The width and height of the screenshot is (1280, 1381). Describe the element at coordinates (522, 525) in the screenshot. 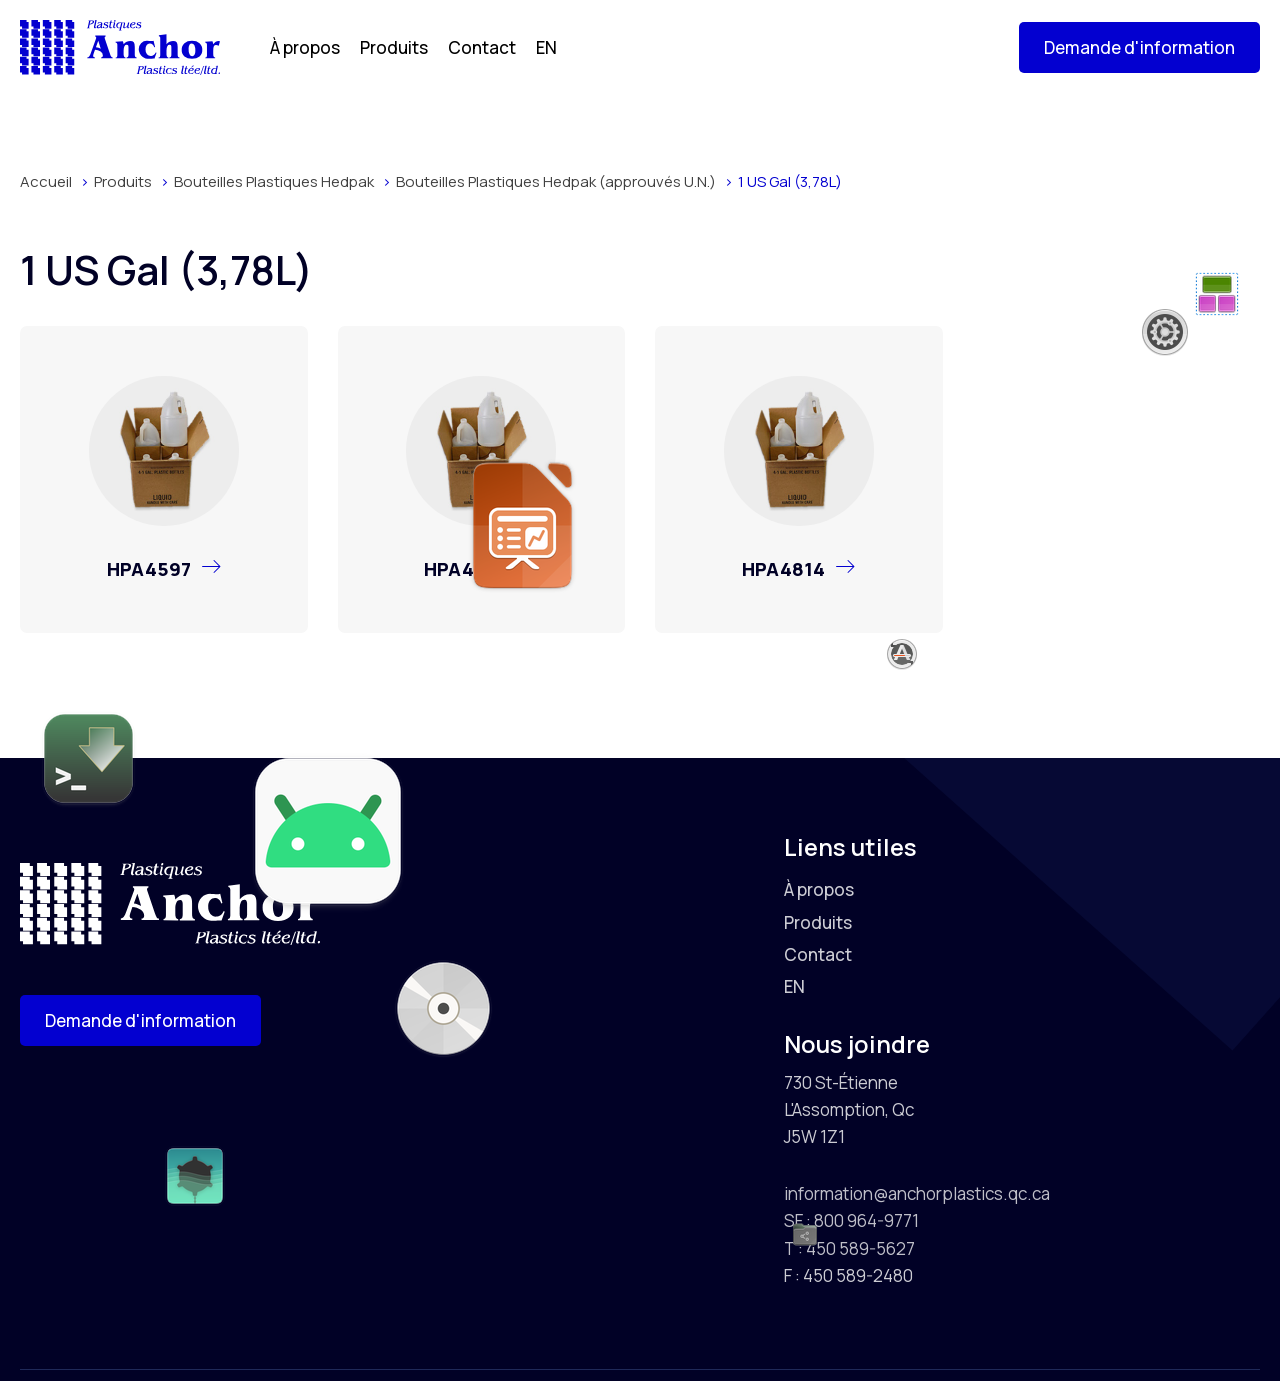

I see `open libreoffice impress presentation software` at that location.